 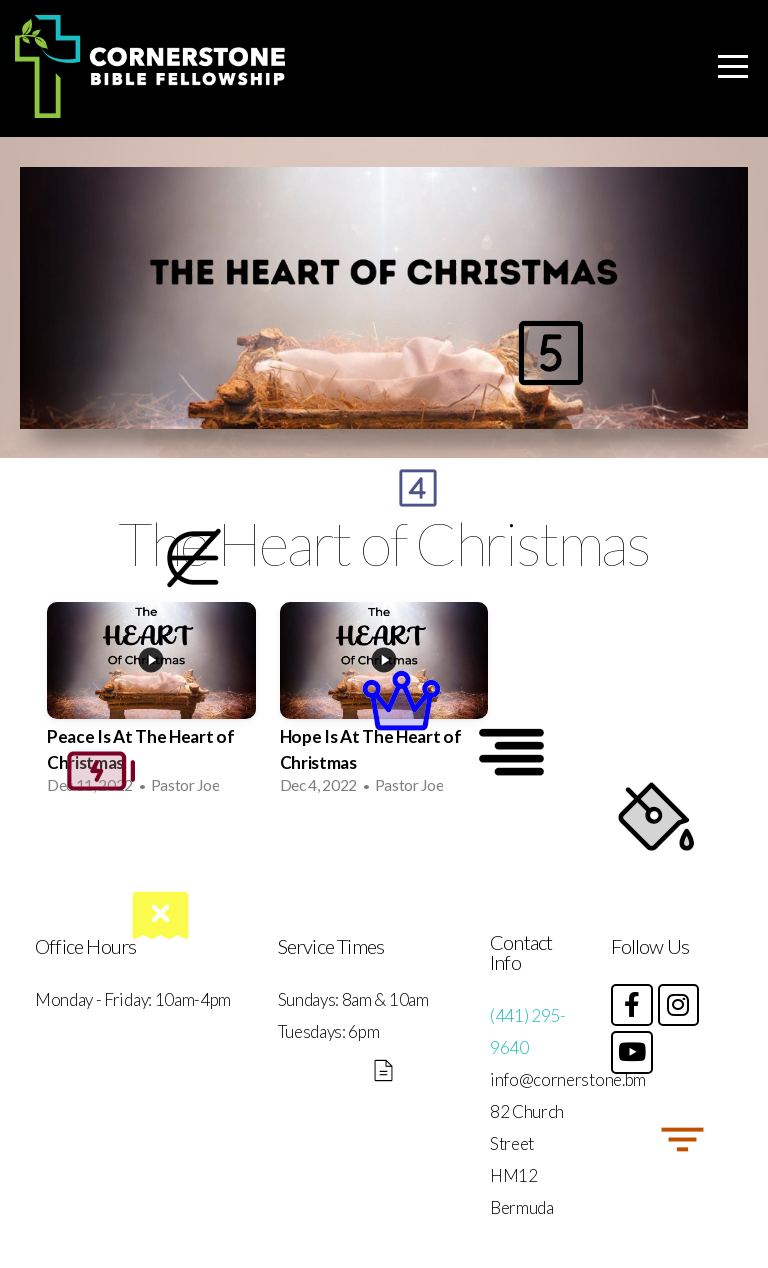 What do you see at coordinates (655, 819) in the screenshot?
I see `fill an area with color` at bounding box center [655, 819].